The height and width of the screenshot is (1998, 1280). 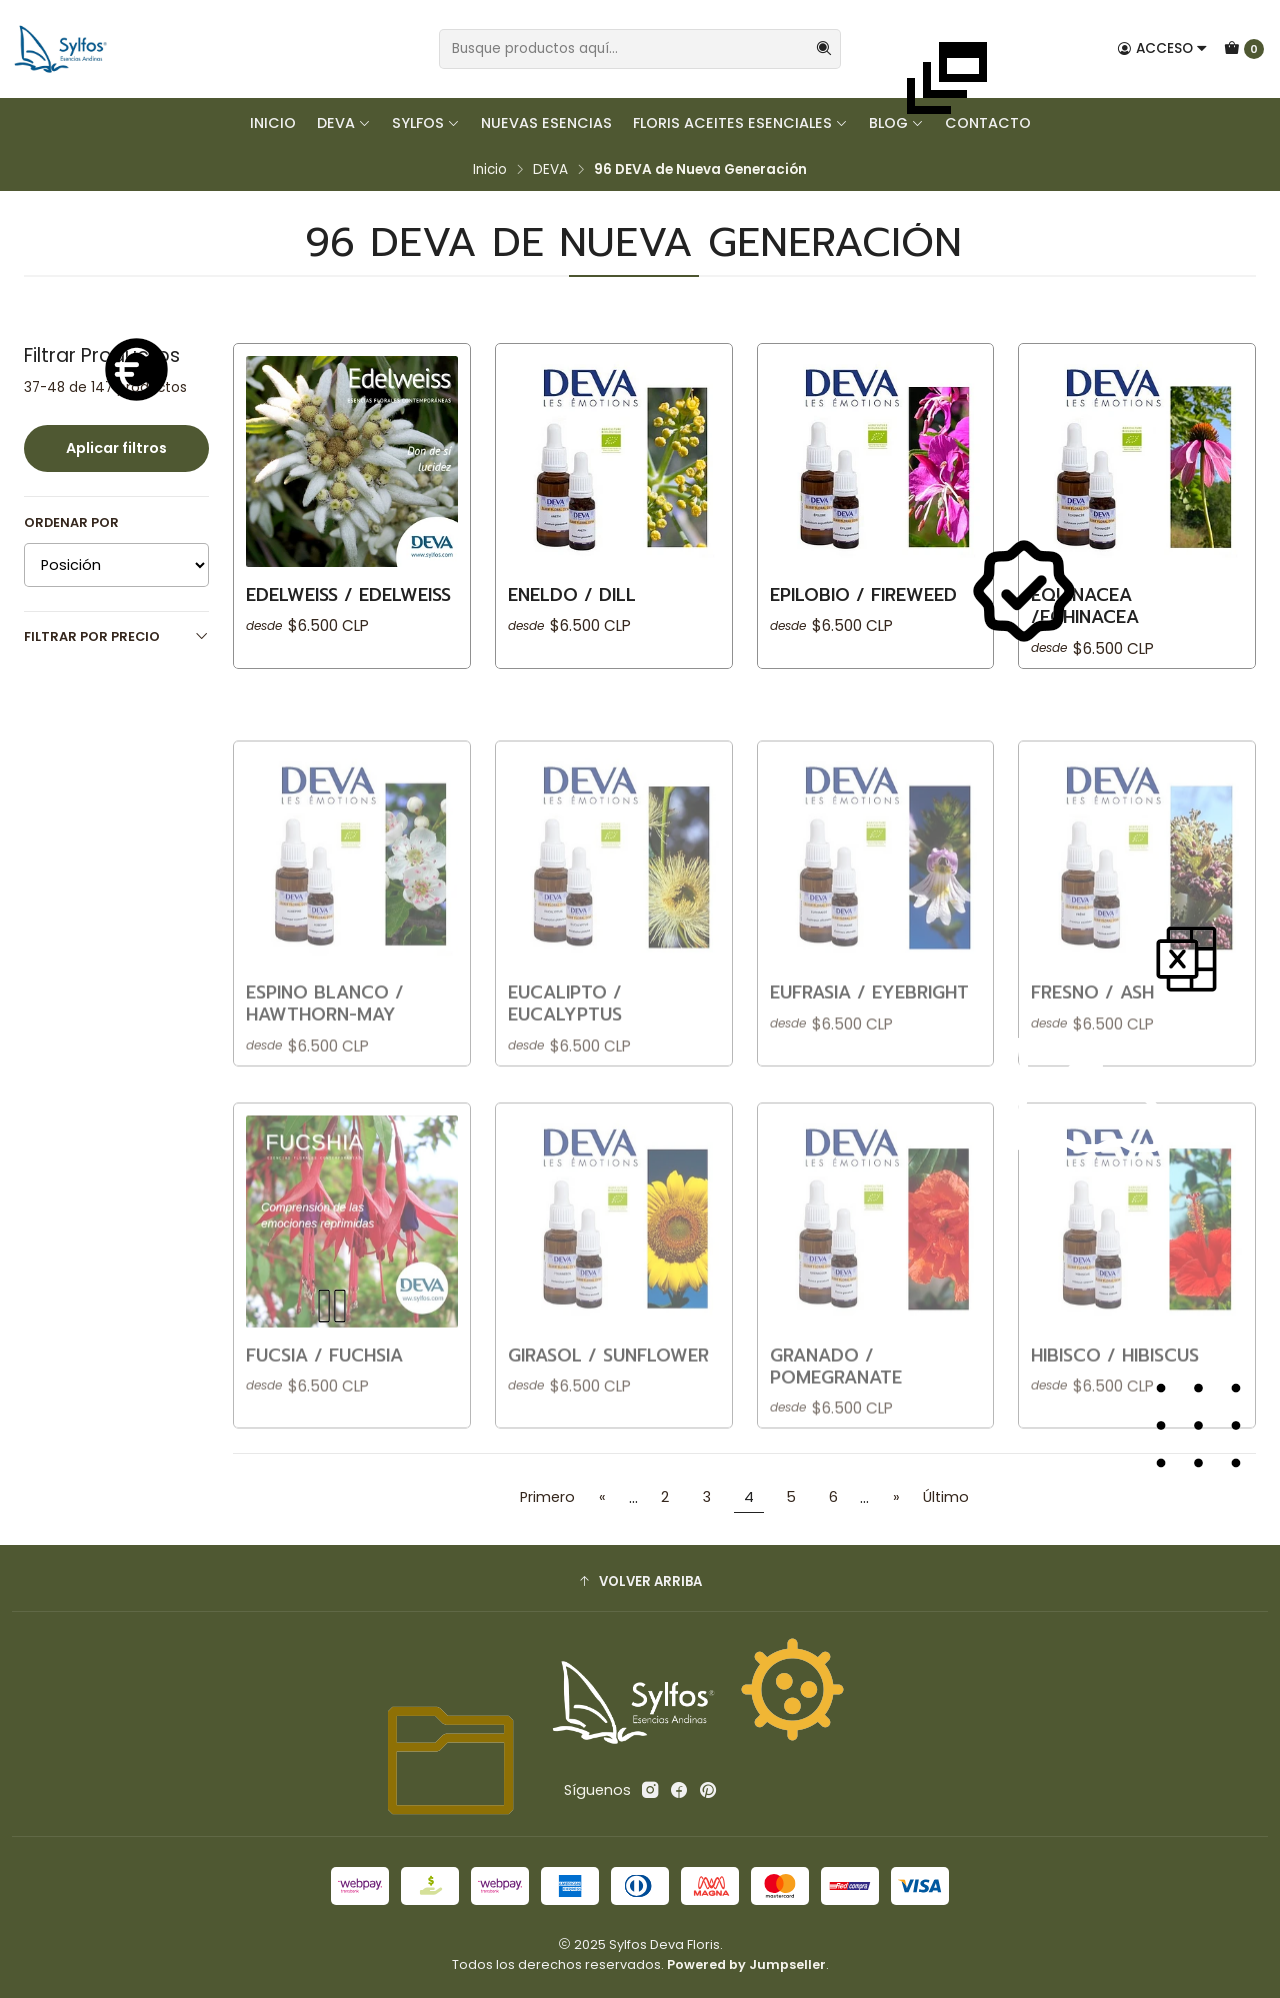 I want to click on view dynamic or live feed content, so click(x=947, y=78).